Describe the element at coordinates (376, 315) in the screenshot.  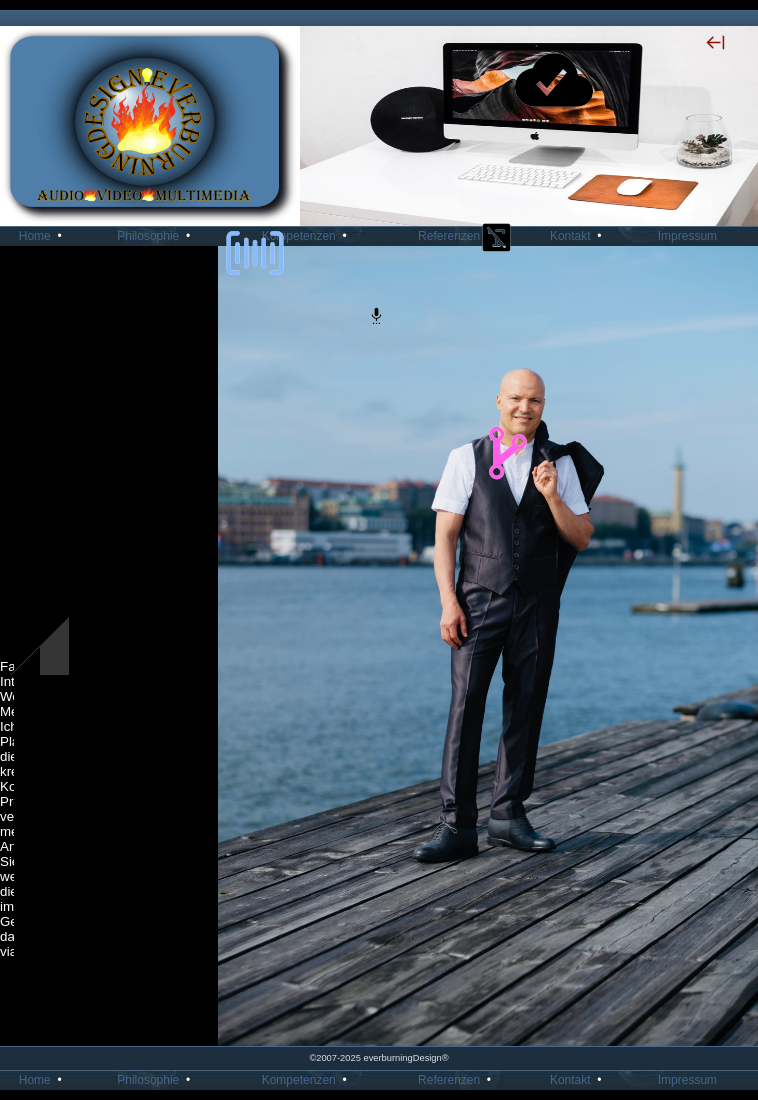
I see `access voice input settings` at that location.